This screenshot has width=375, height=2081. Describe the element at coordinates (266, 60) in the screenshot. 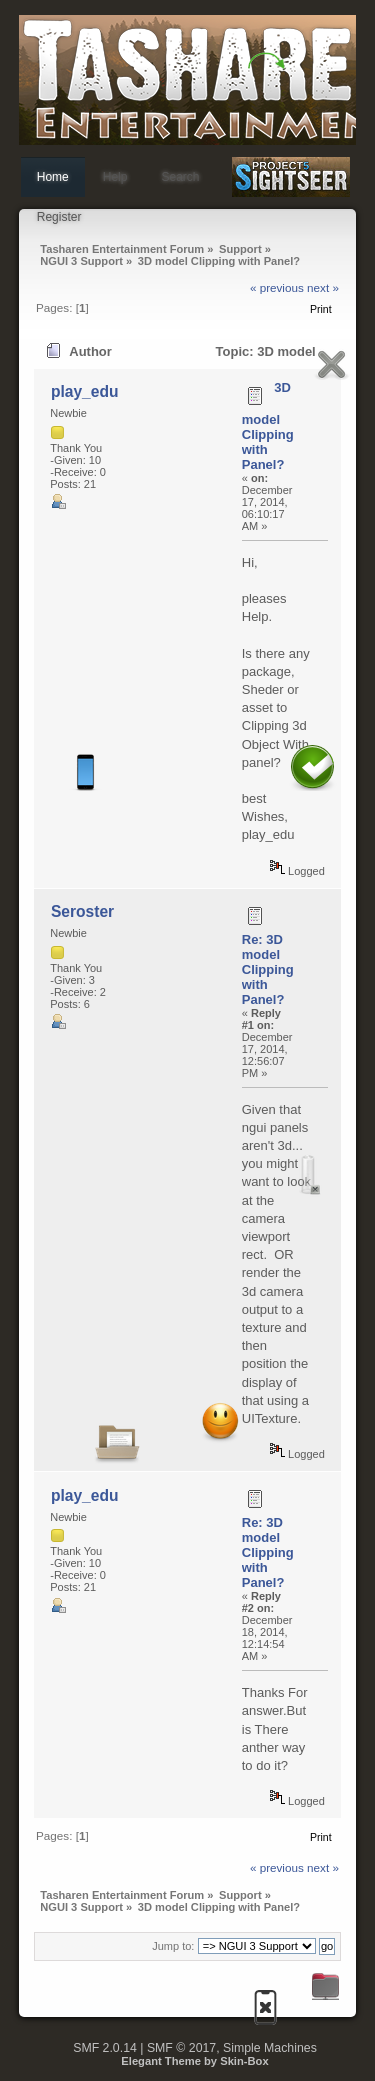

I see `redo the last undone action` at that location.